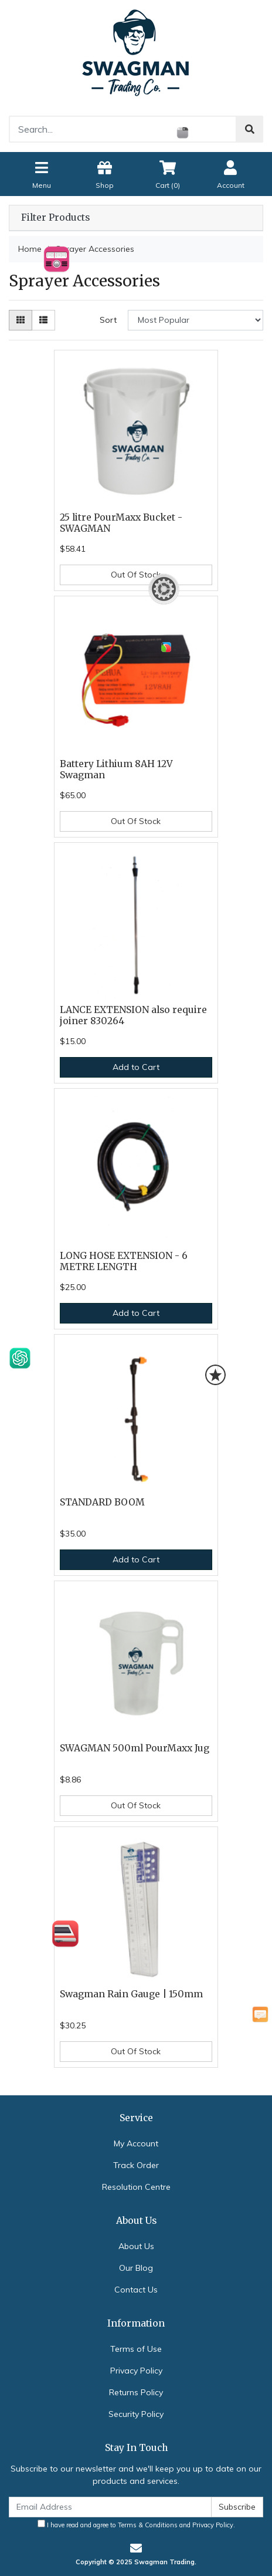 The height and width of the screenshot is (2576, 272). I want to click on set default applications for file types, so click(215, 1375).